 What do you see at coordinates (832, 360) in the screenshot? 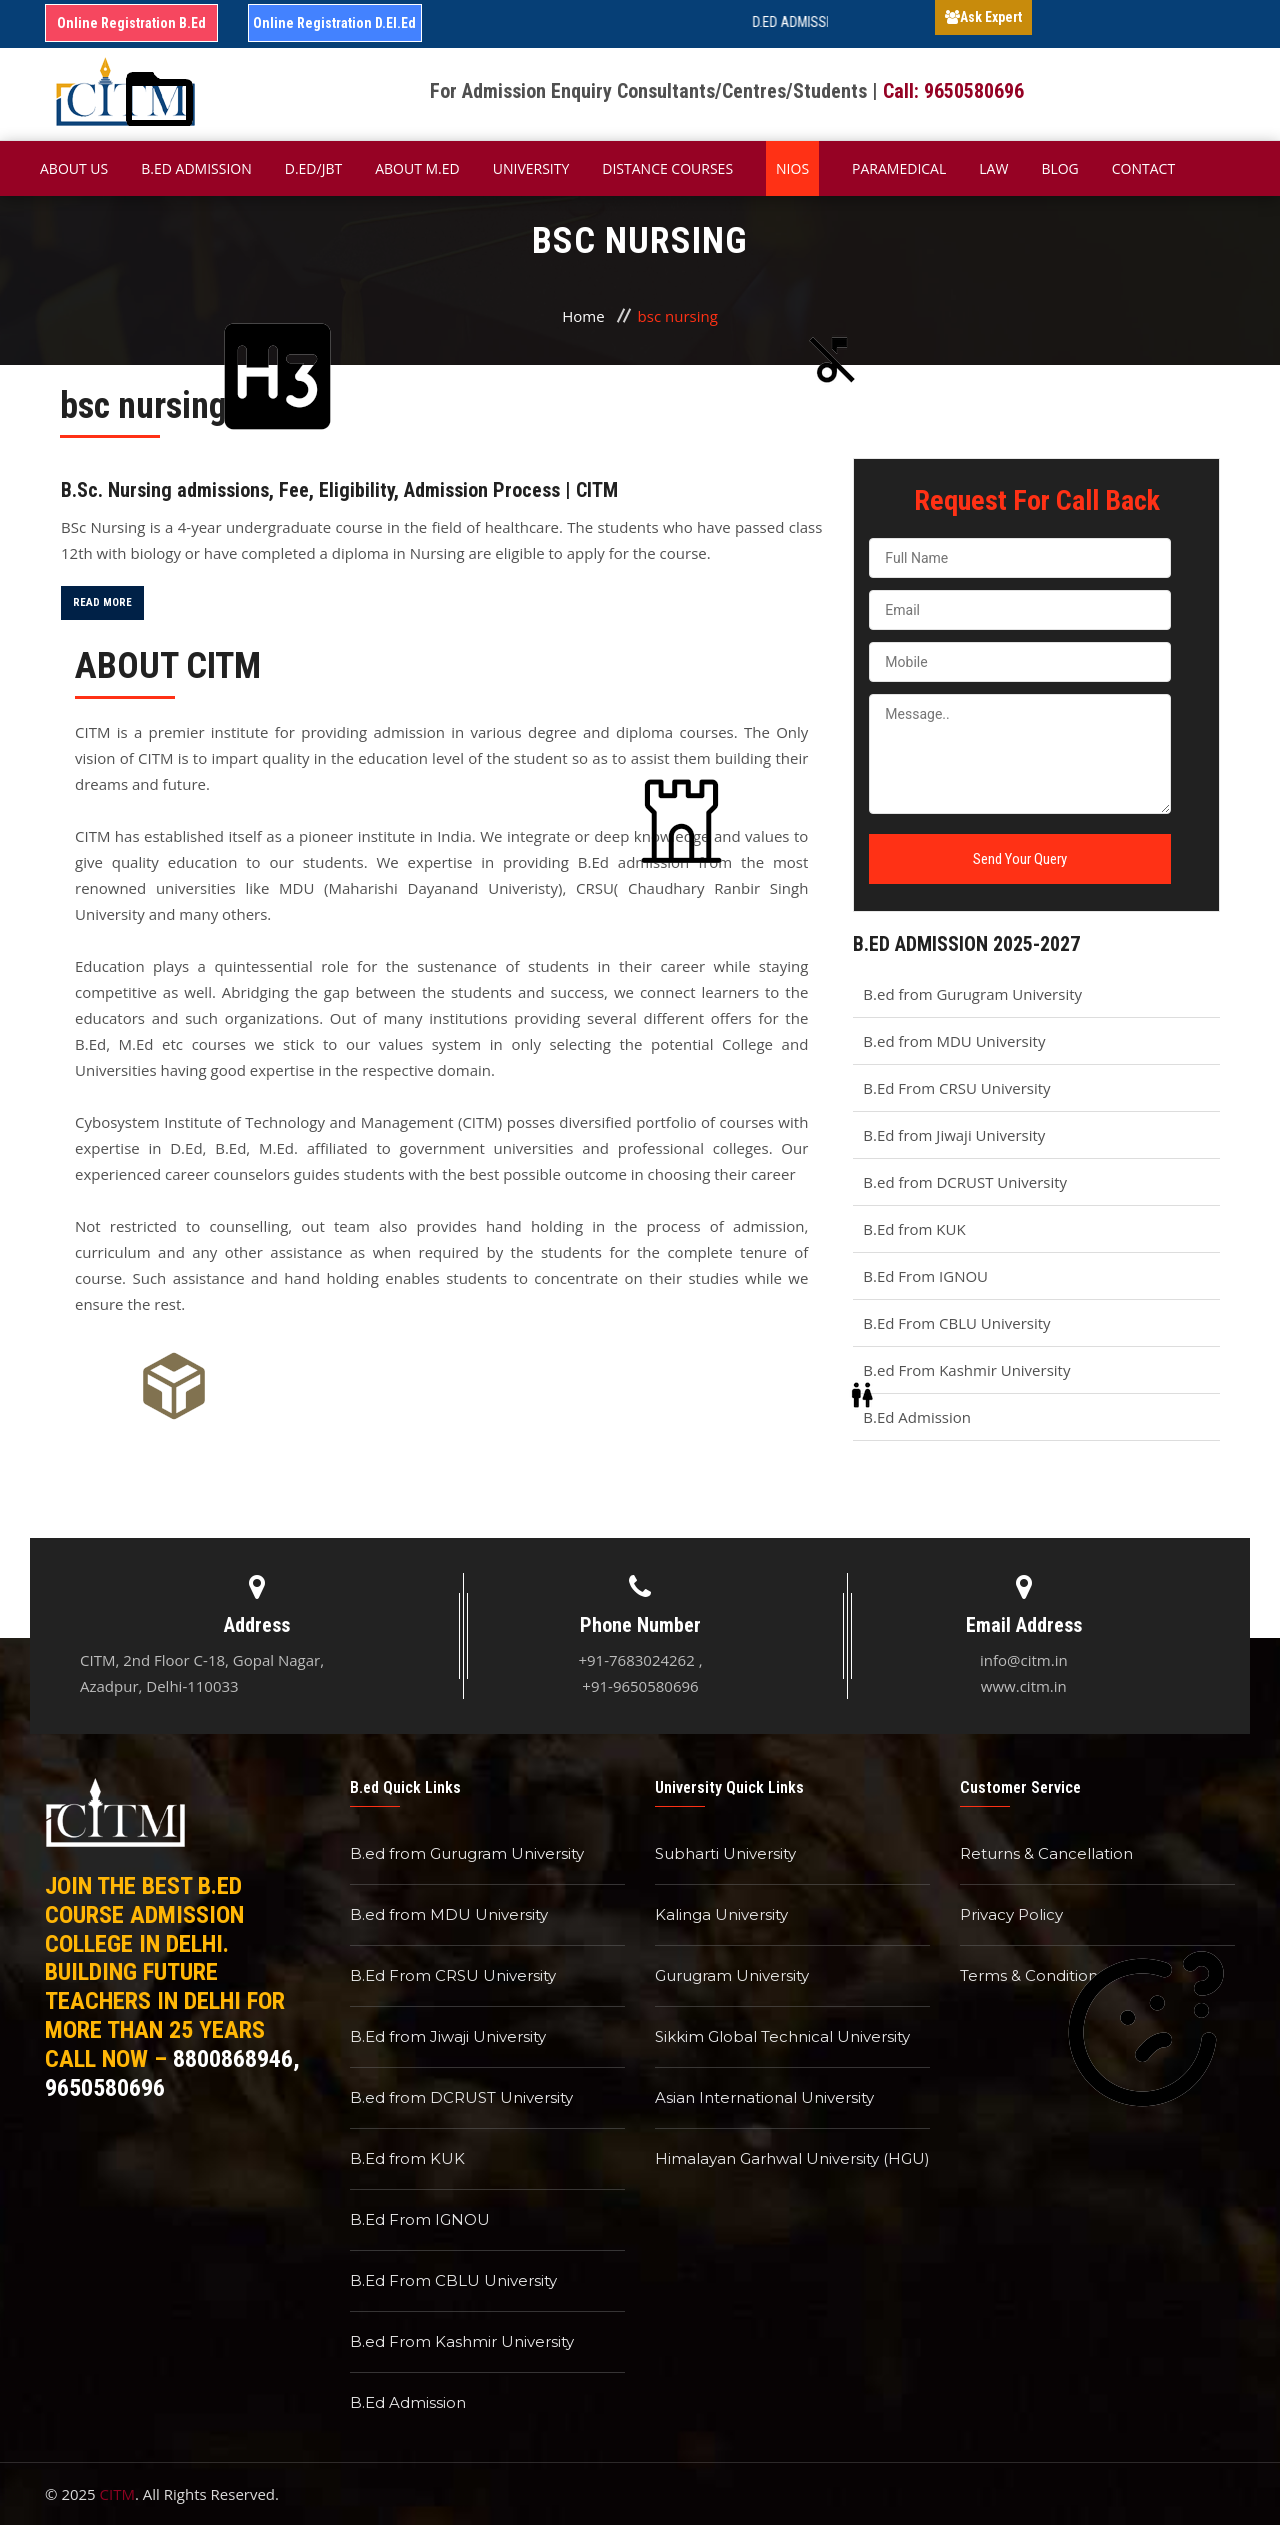
I see `mute or disable music playback` at bounding box center [832, 360].